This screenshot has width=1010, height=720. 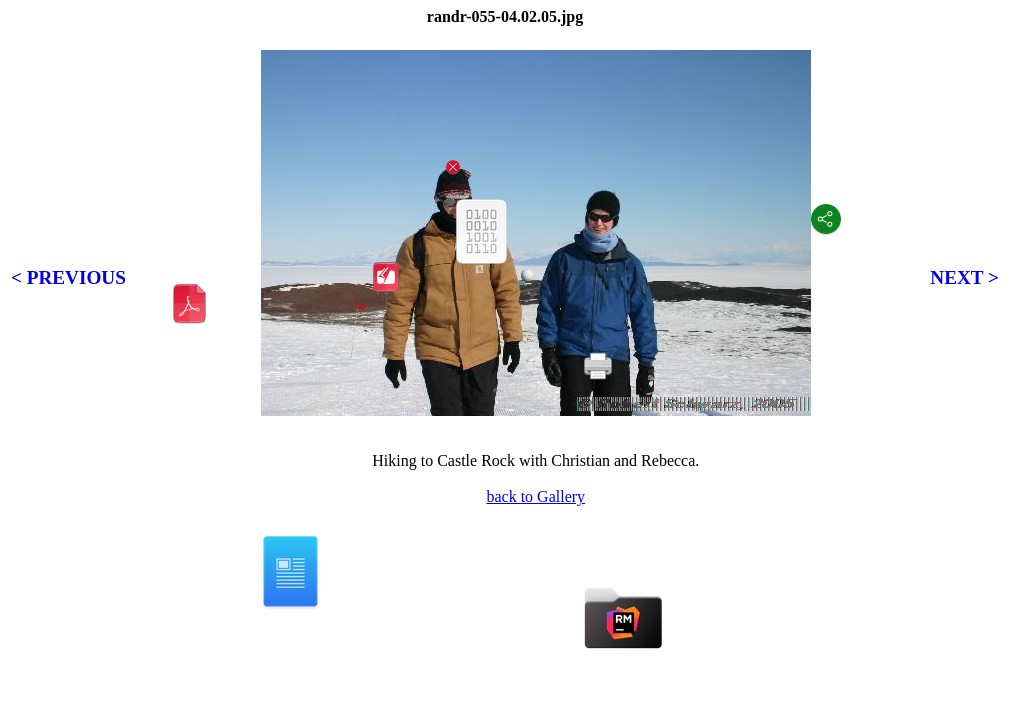 I want to click on open a pdf document, so click(x=189, y=303).